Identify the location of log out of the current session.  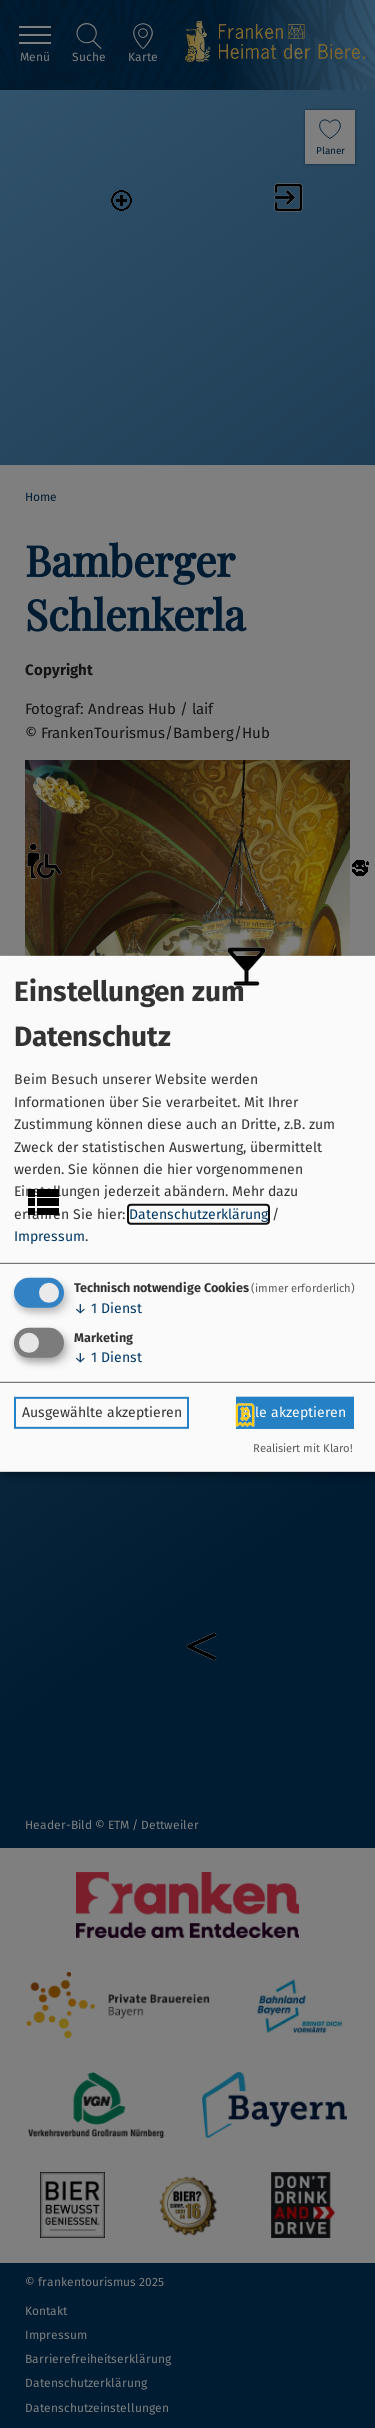
(288, 197).